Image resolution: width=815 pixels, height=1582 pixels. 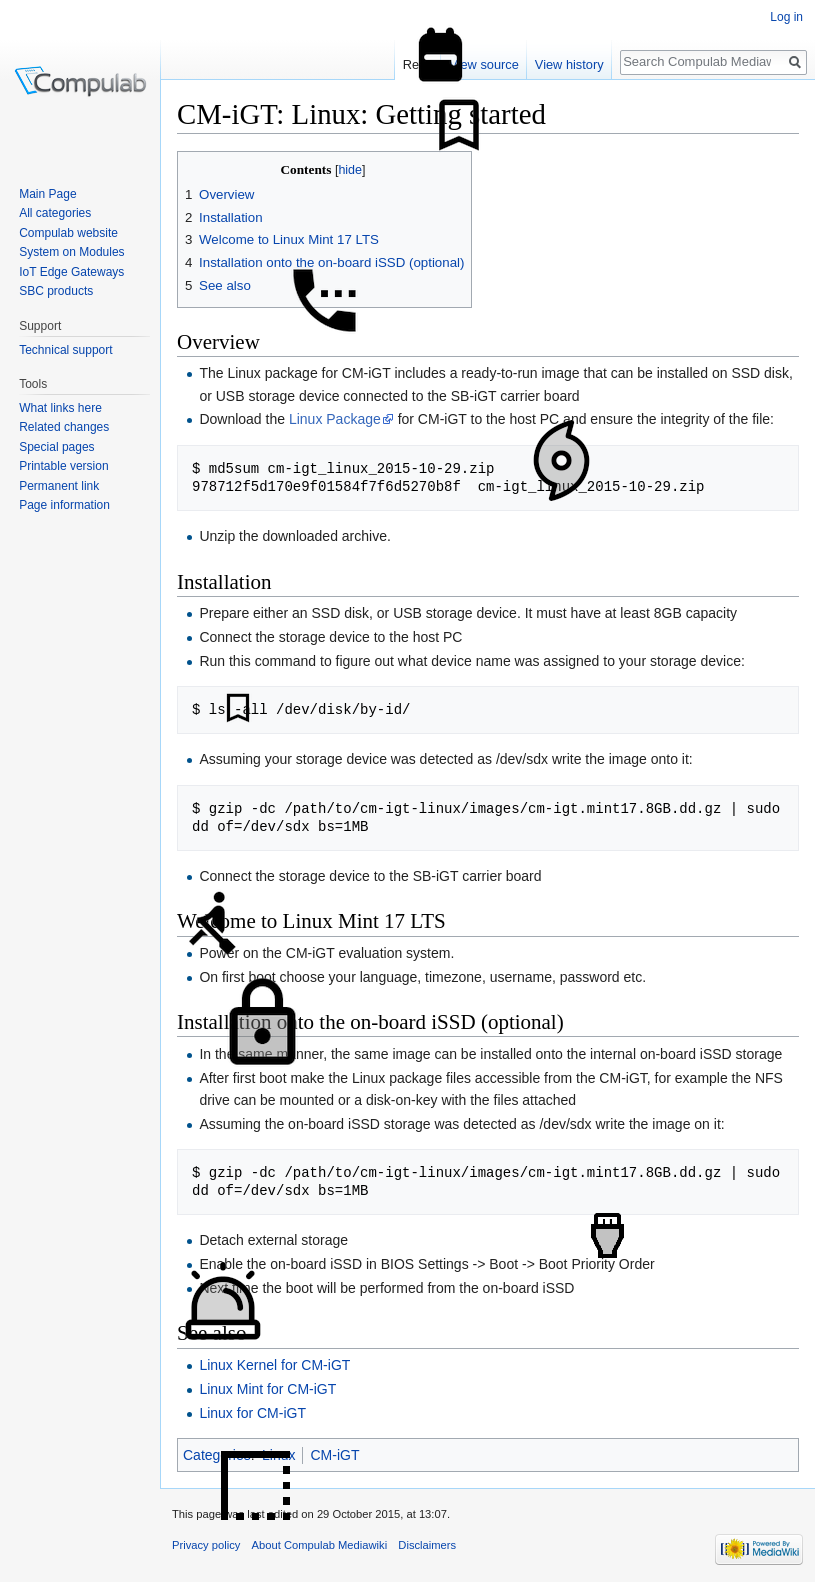 What do you see at coordinates (211, 922) in the screenshot?
I see `access rowing or kayaking activities` at bounding box center [211, 922].